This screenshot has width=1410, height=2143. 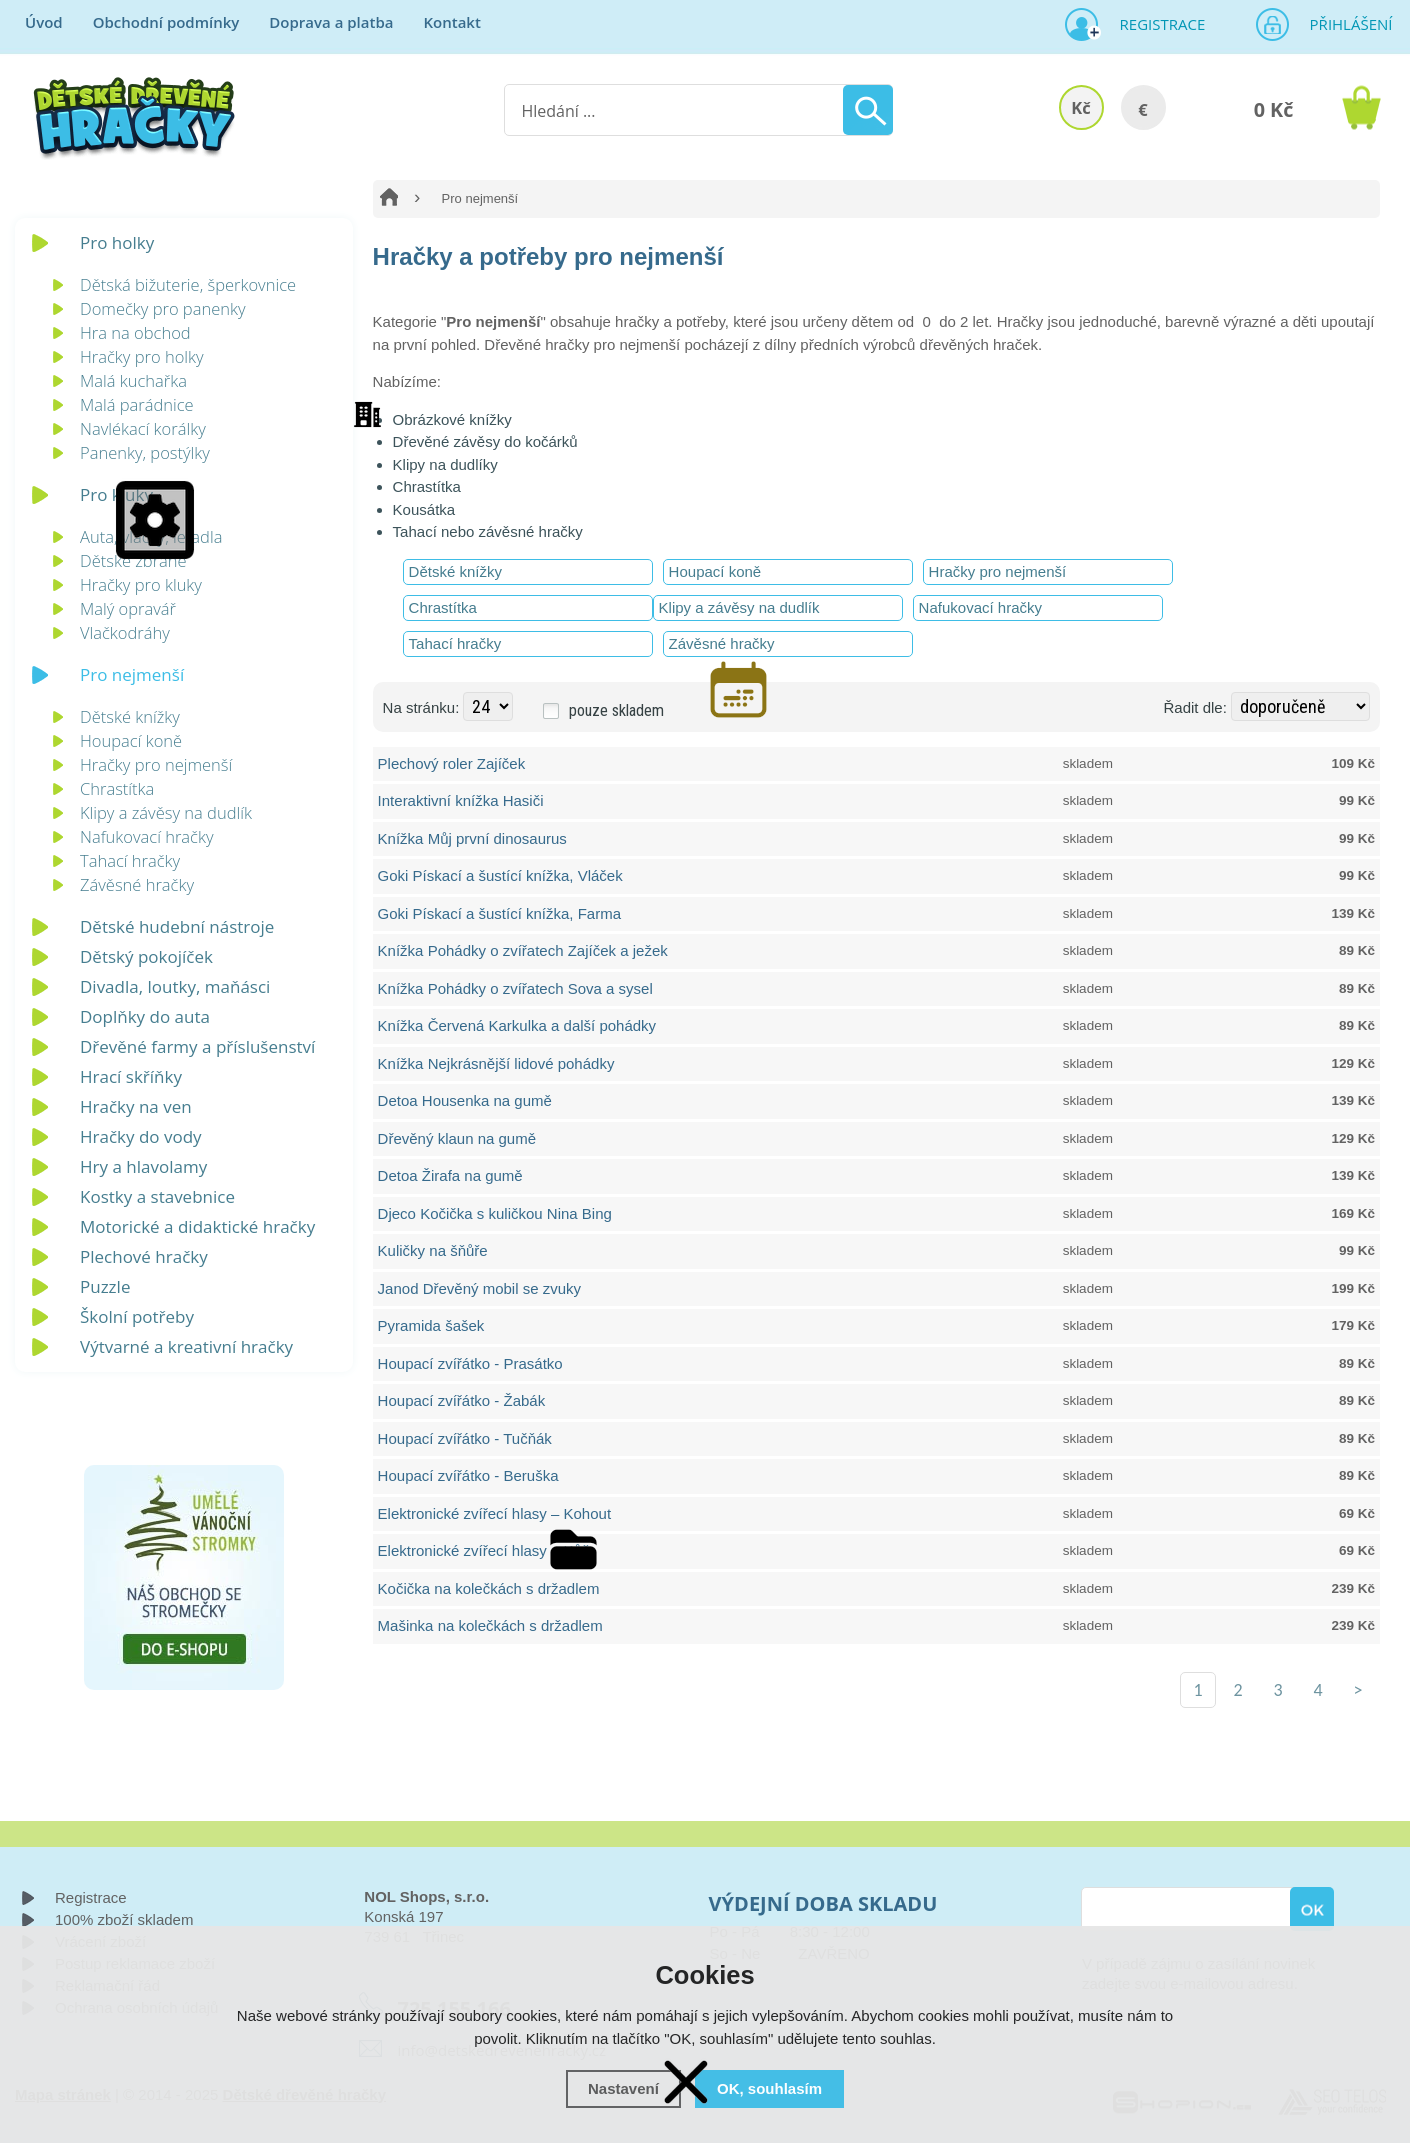 I want to click on access application settings, so click(x=155, y=520).